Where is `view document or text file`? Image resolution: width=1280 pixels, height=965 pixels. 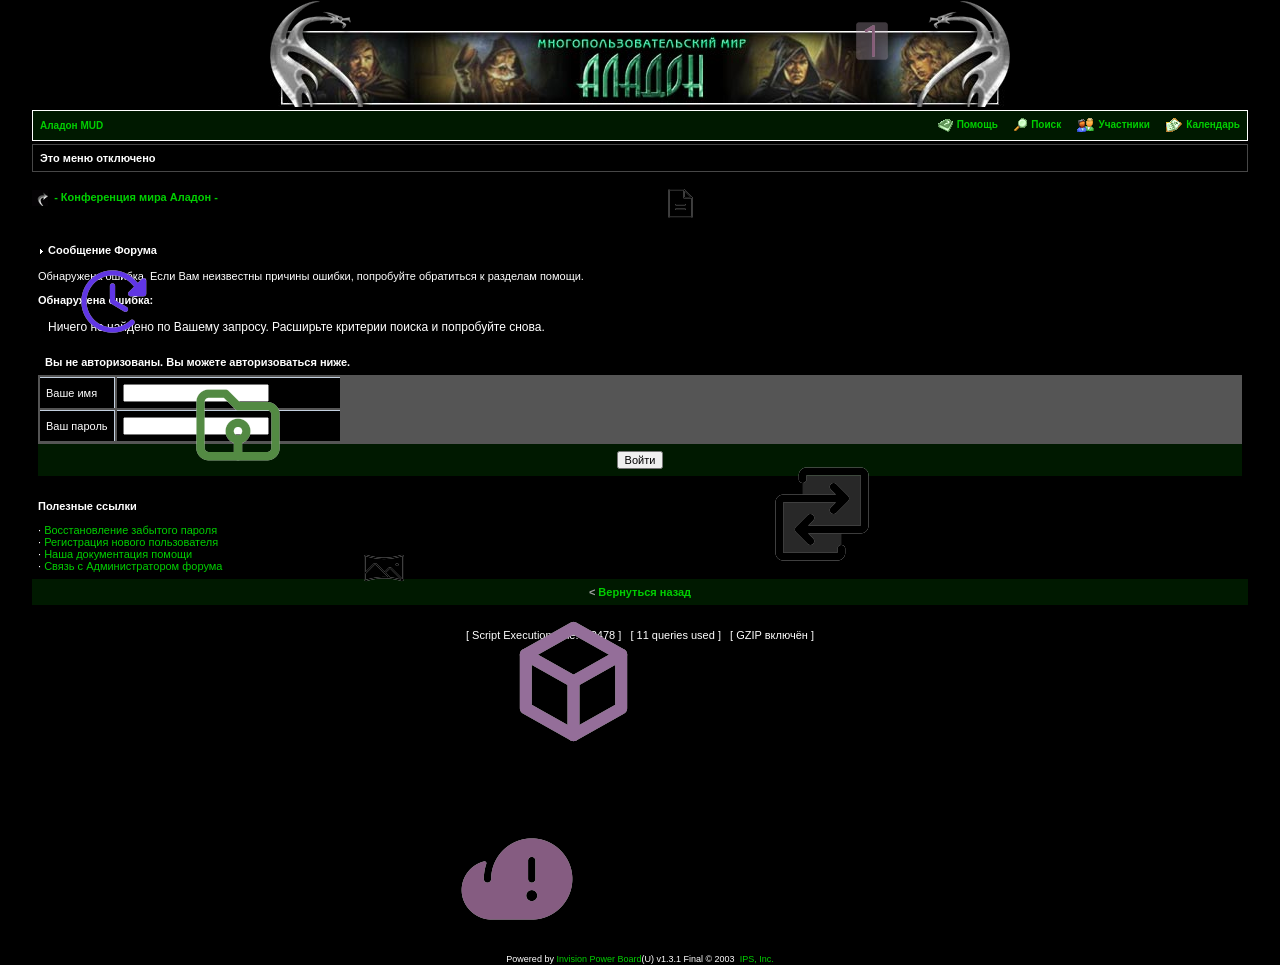
view document or text file is located at coordinates (680, 203).